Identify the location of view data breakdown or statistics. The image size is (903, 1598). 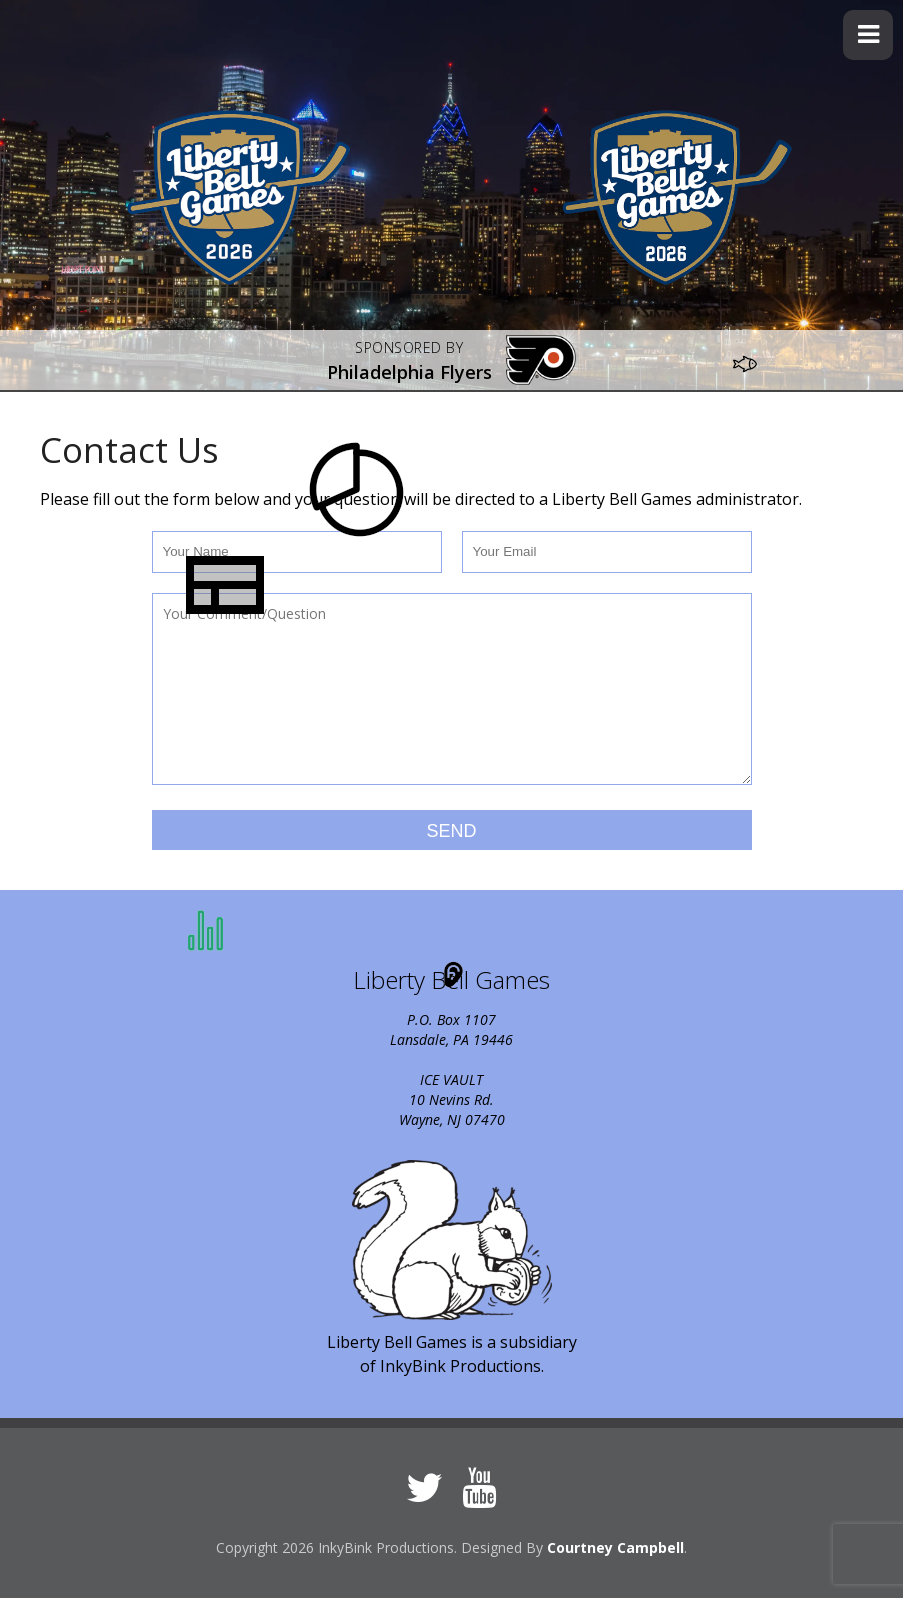
(356, 489).